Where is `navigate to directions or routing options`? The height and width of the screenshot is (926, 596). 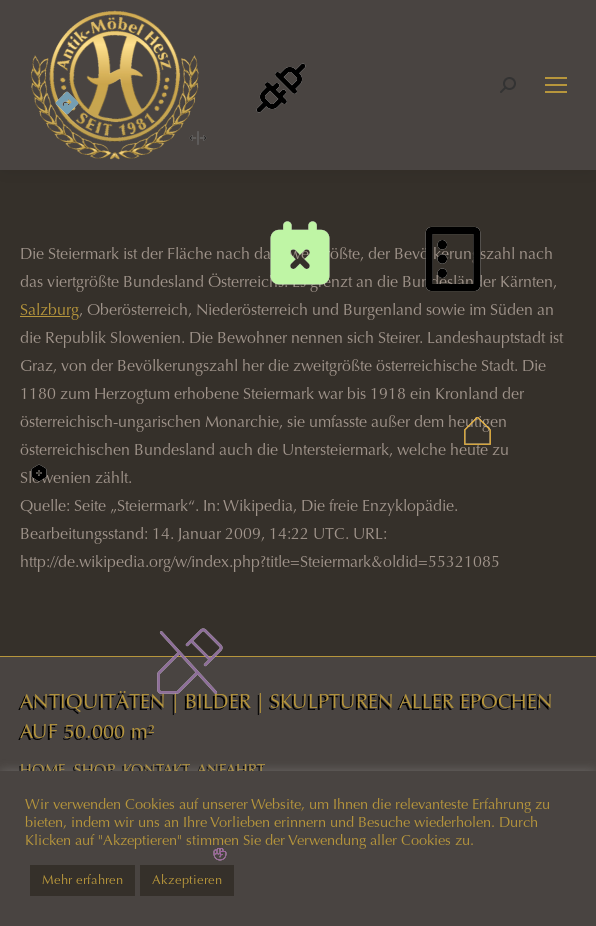 navigate to directions or routing options is located at coordinates (67, 103).